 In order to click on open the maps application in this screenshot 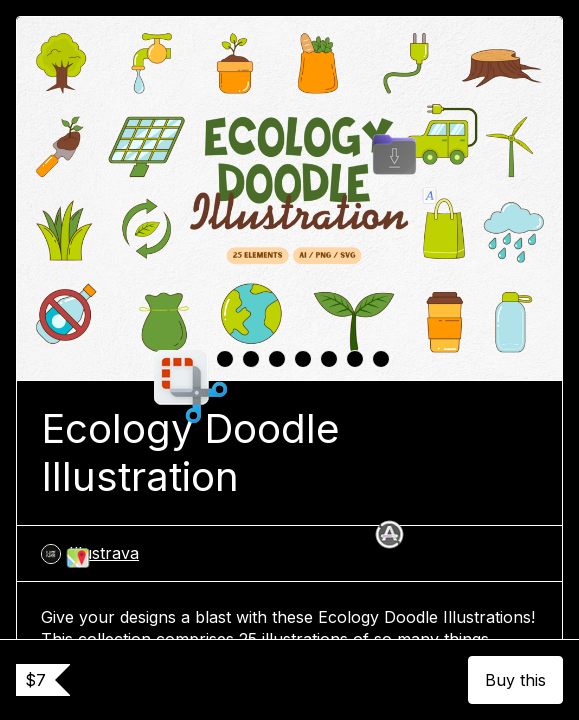, I will do `click(78, 558)`.